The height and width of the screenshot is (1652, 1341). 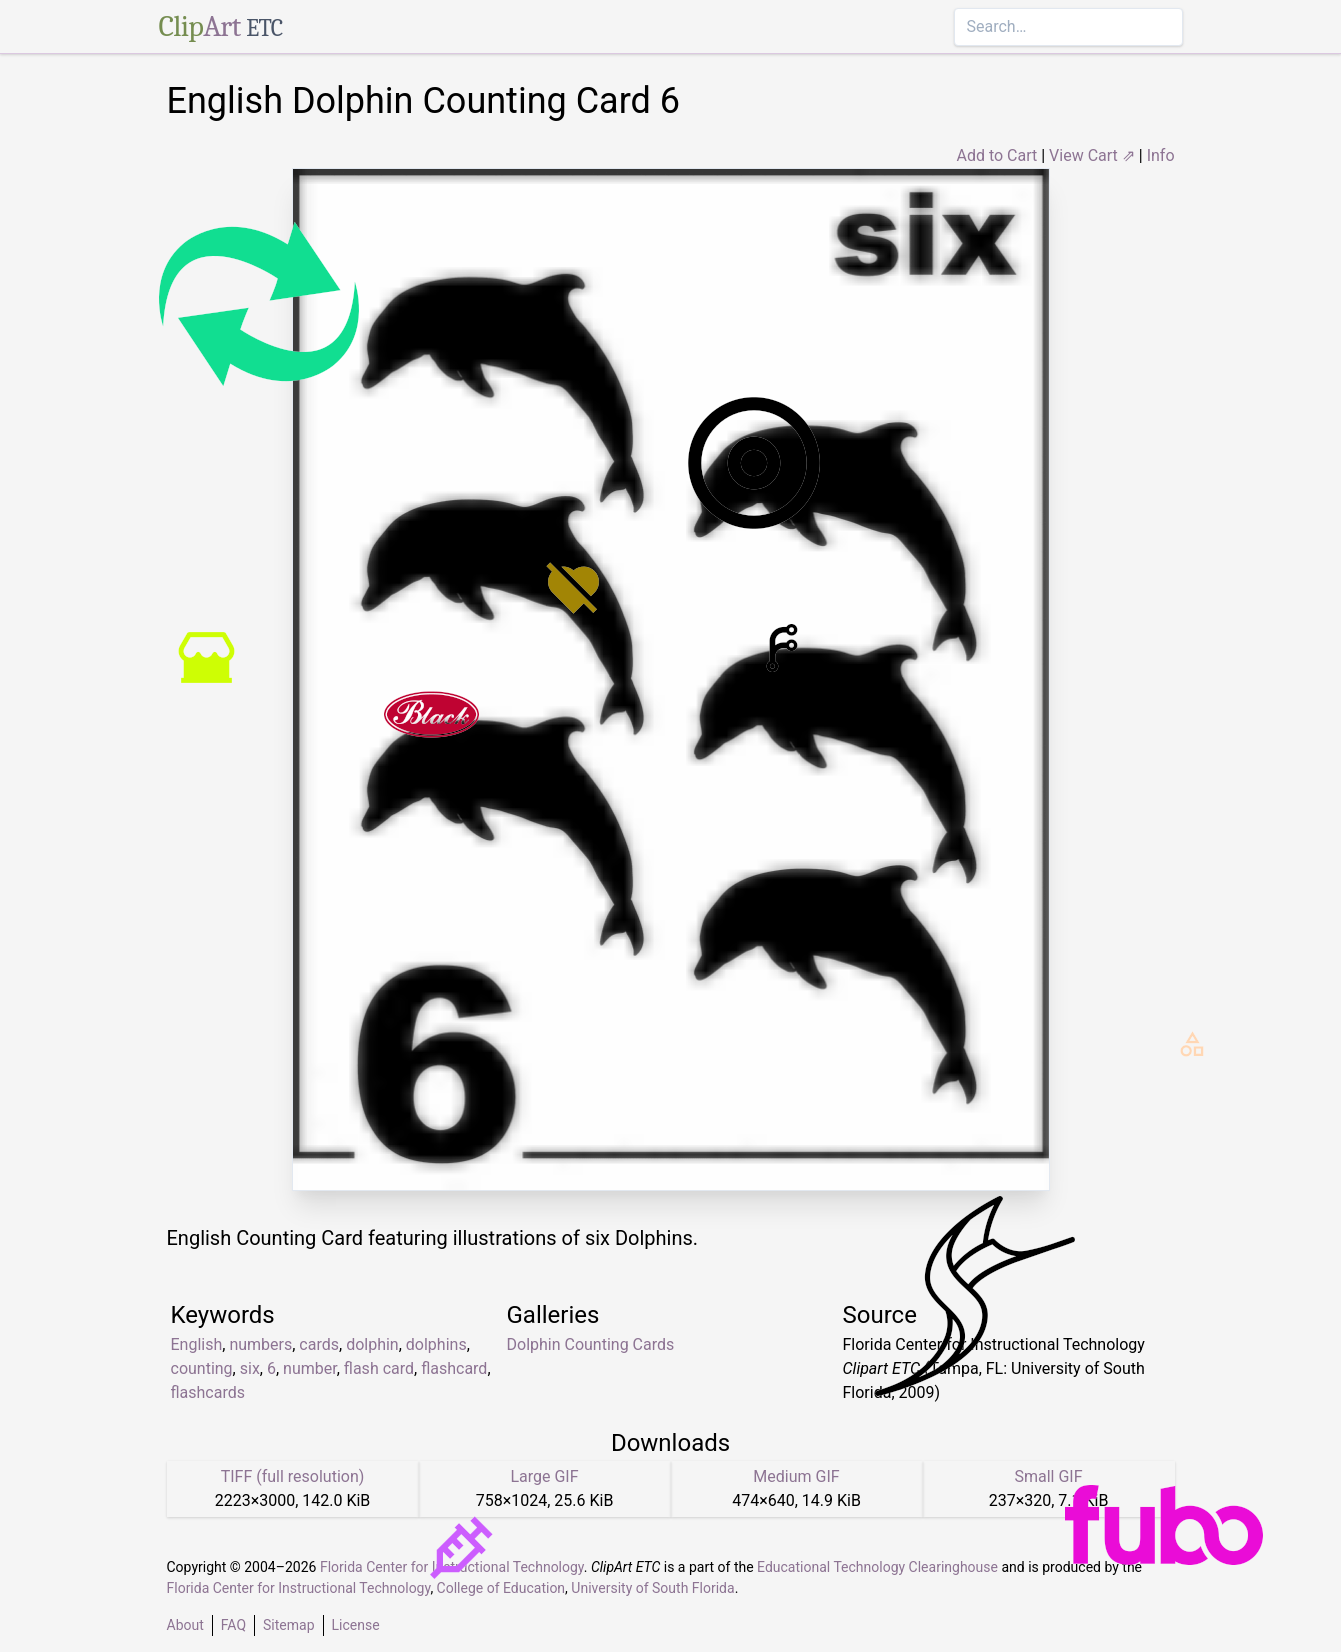 What do you see at coordinates (1192, 1044) in the screenshot?
I see `access shape tools and drawing options` at bounding box center [1192, 1044].